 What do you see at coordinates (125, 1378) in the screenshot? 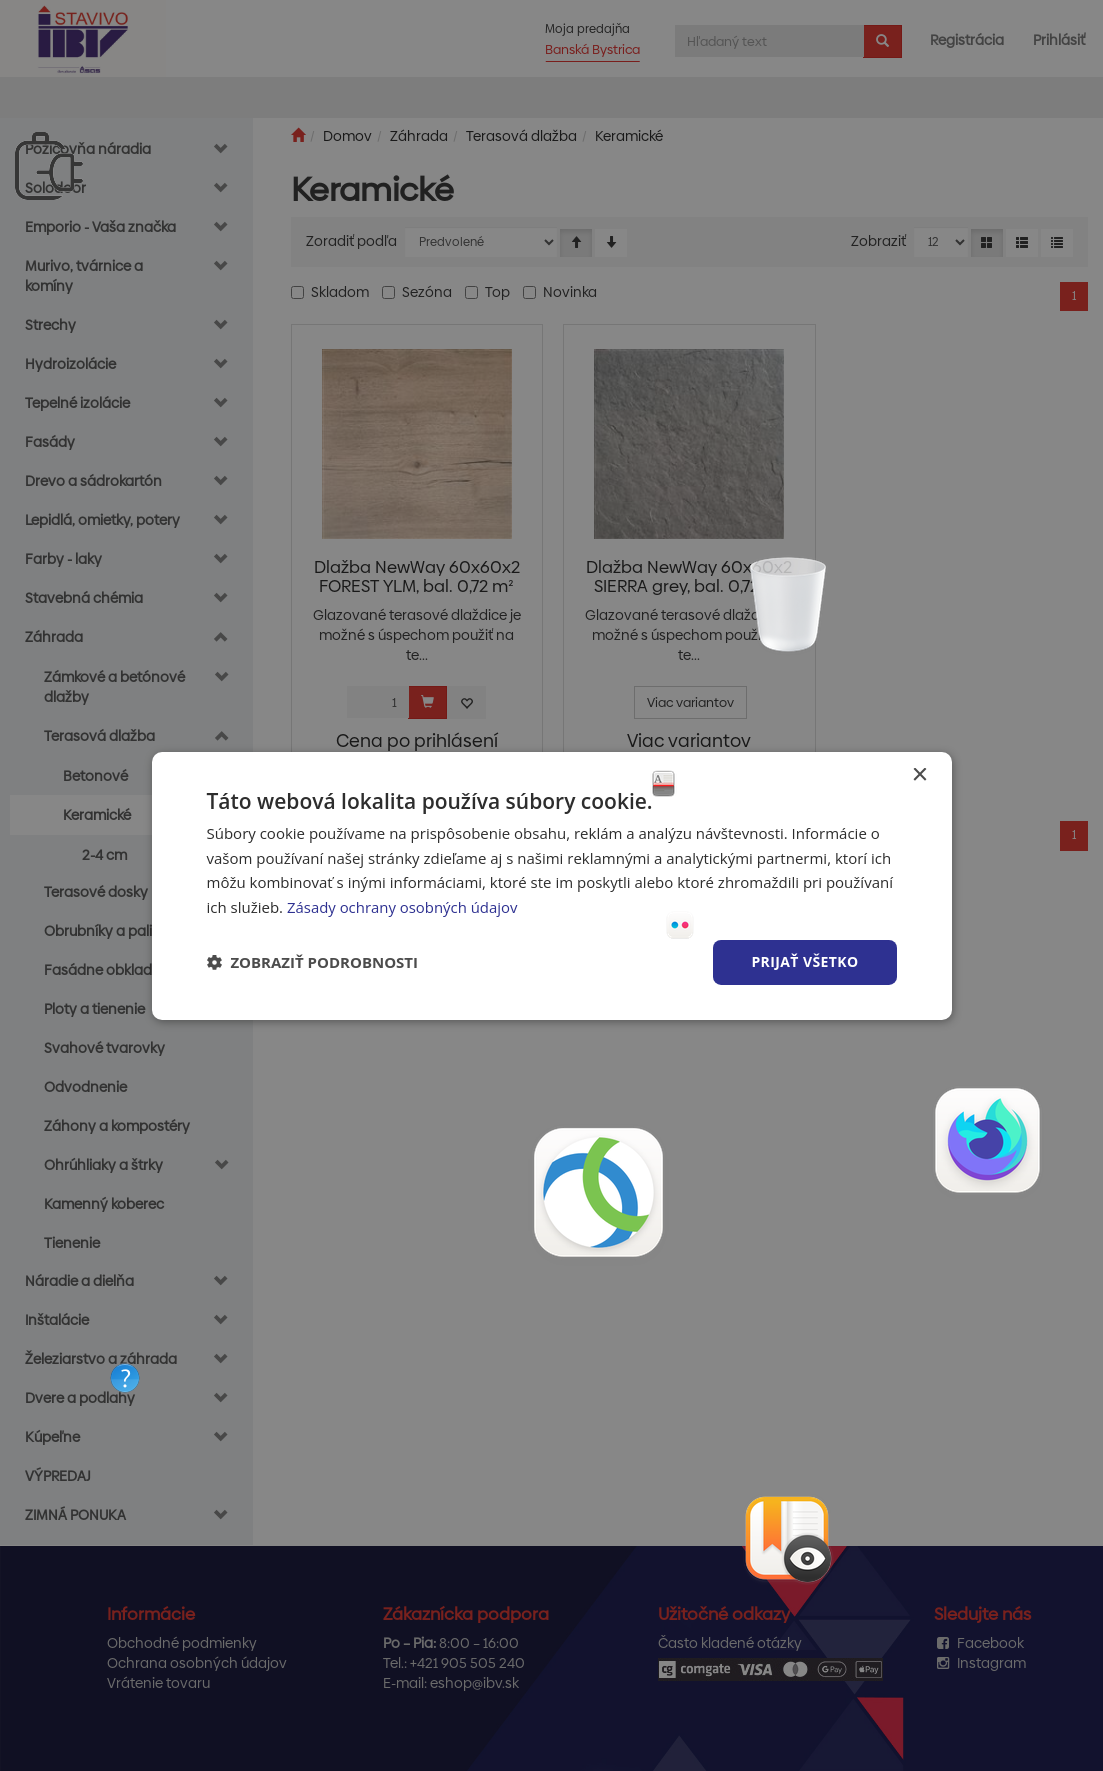
I see `open help documentation` at bounding box center [125, 1378].